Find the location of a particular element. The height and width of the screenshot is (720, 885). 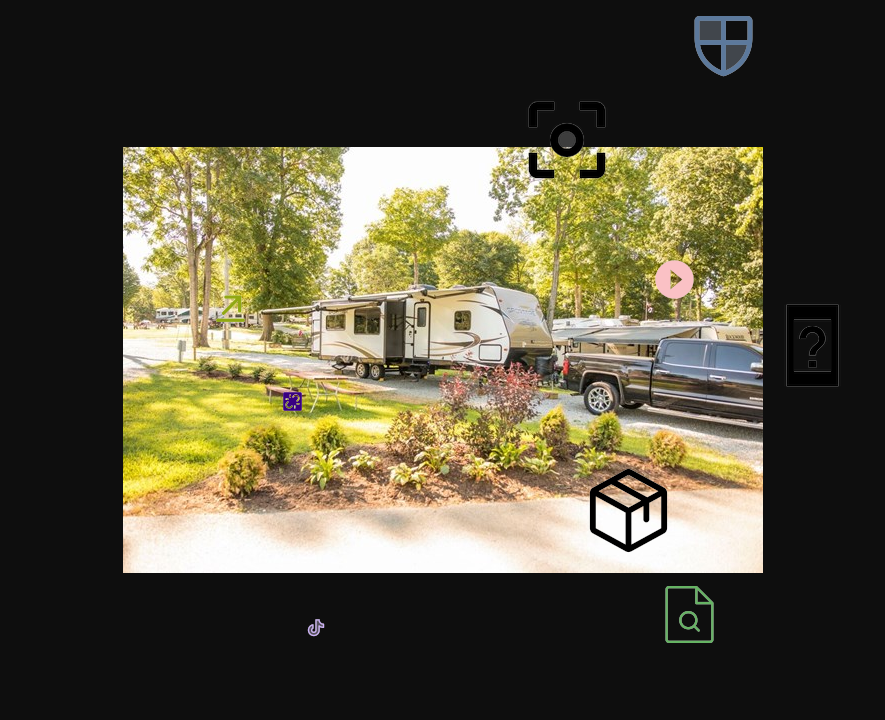

open TikTok app is located at coordinates (316, 628).